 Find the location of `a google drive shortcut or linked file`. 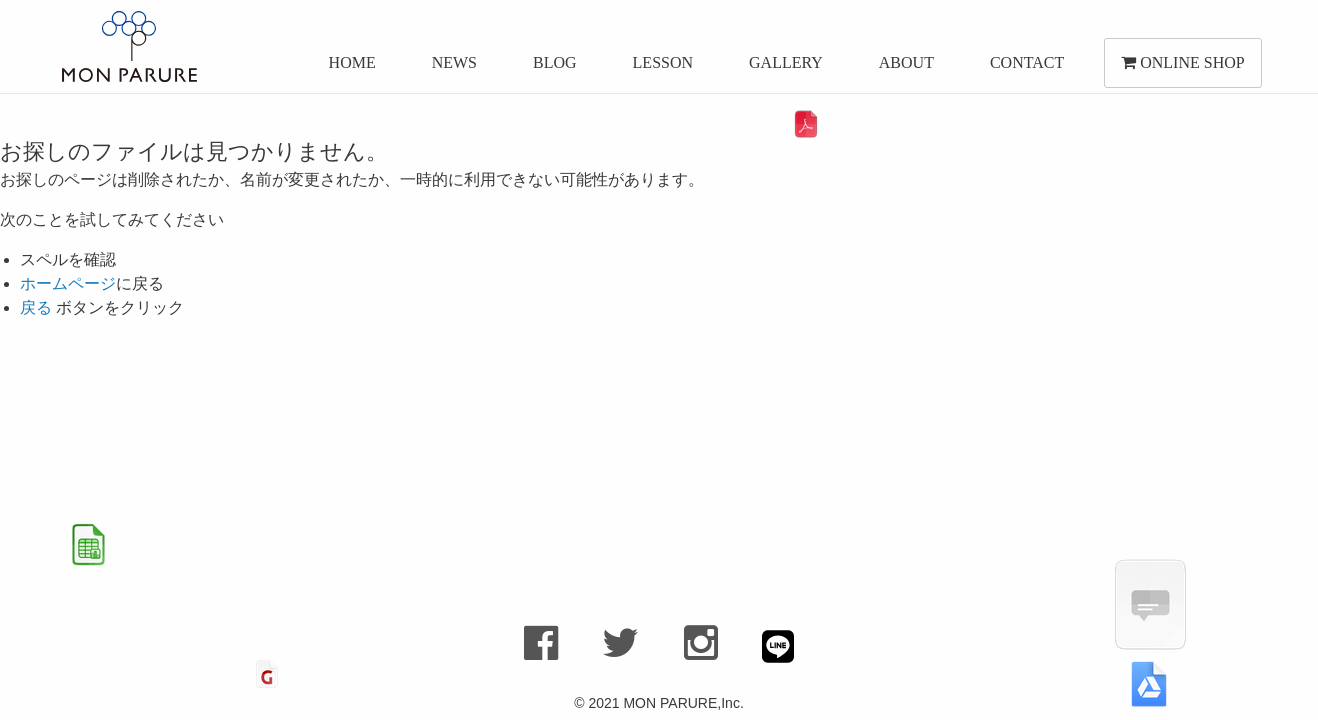

a google drive shortcut or linked file is located at coordinates (1149, 685).